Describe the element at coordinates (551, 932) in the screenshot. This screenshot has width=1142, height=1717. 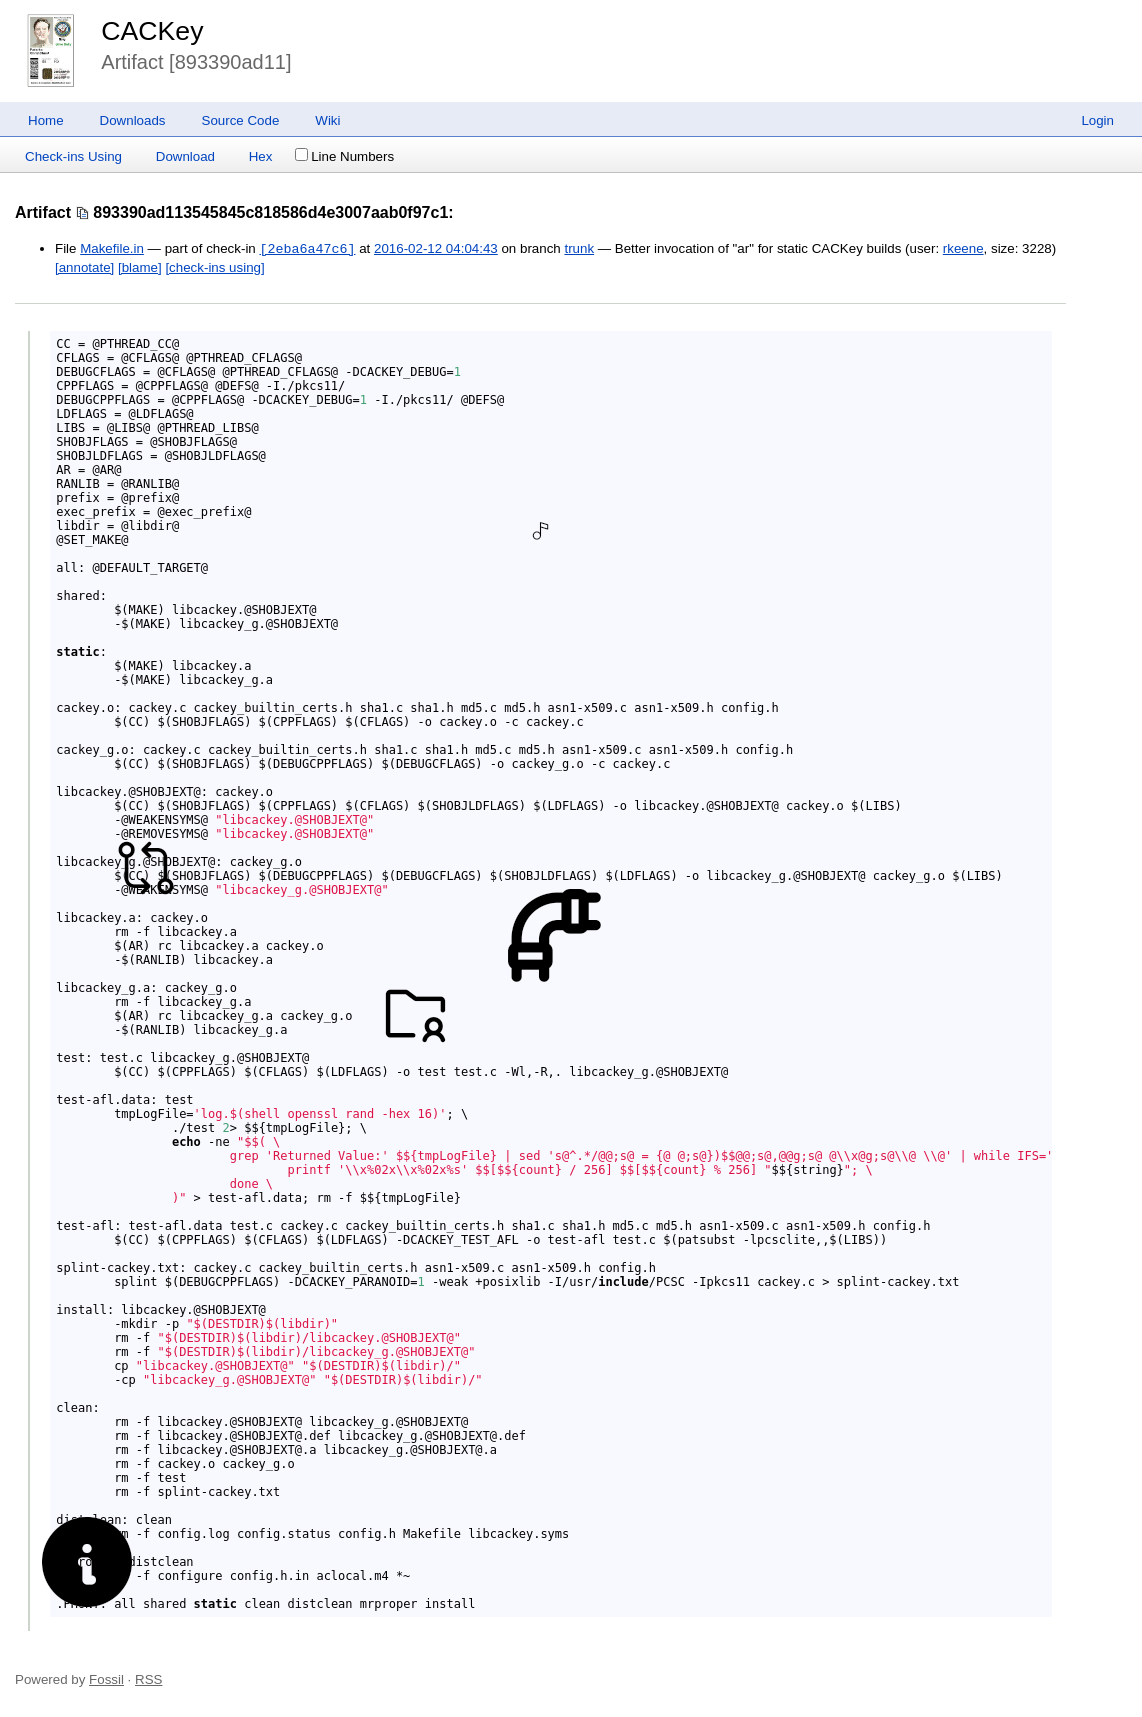
I see `plumbing or pipe-related settings` at that location.